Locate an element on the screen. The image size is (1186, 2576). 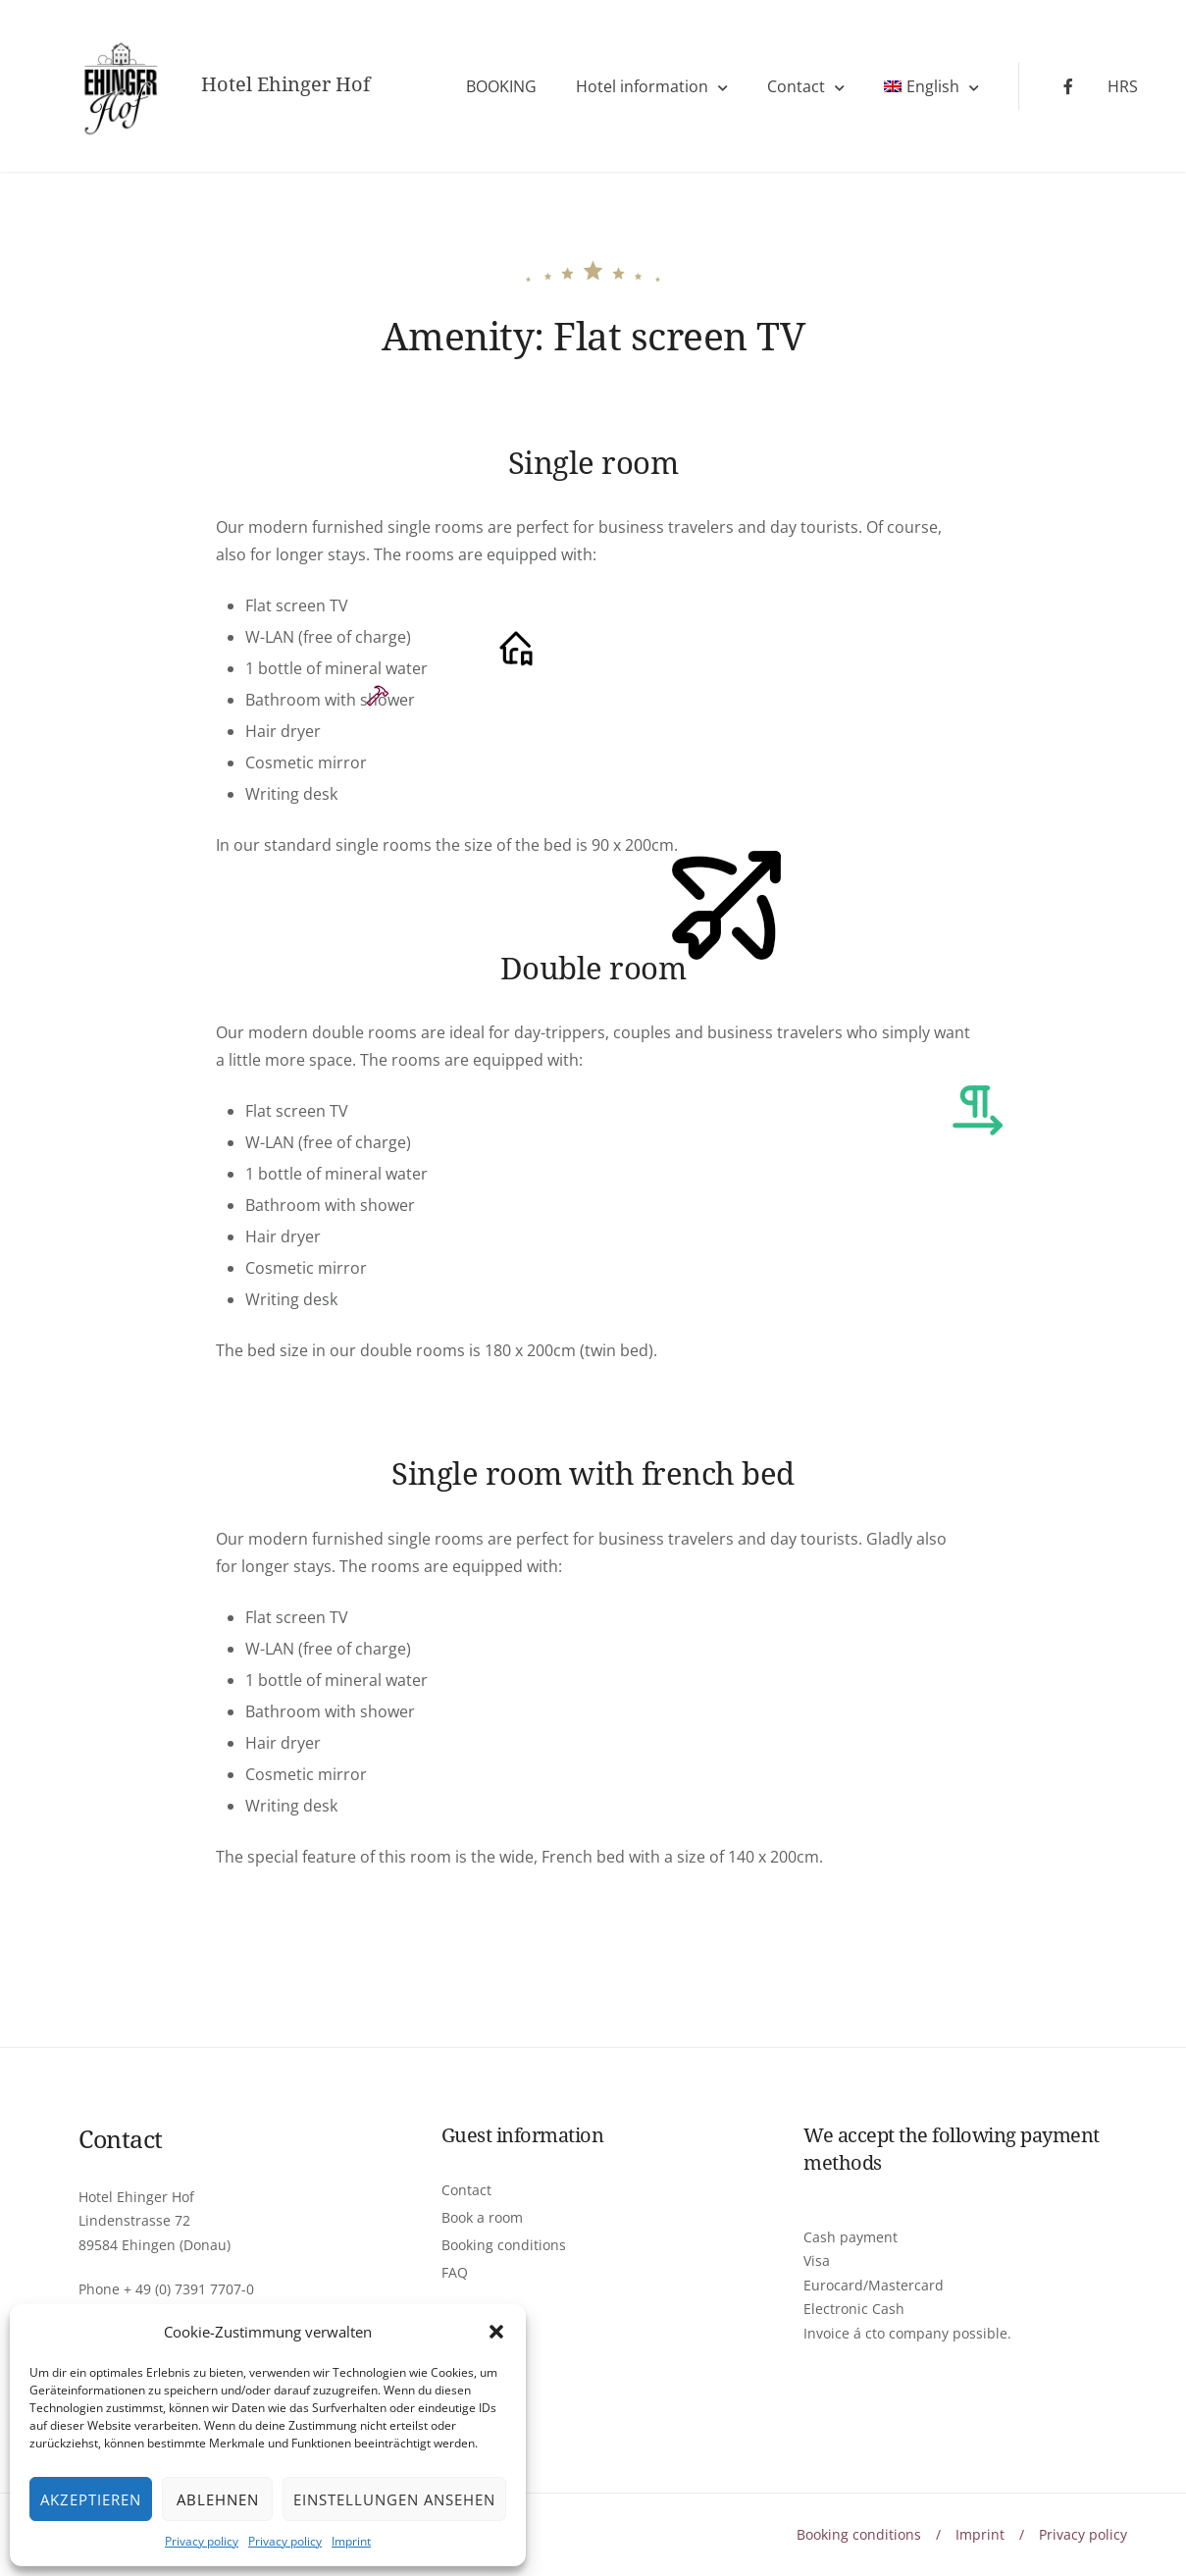
access build or developer tools is located at coordinates (378, 696).